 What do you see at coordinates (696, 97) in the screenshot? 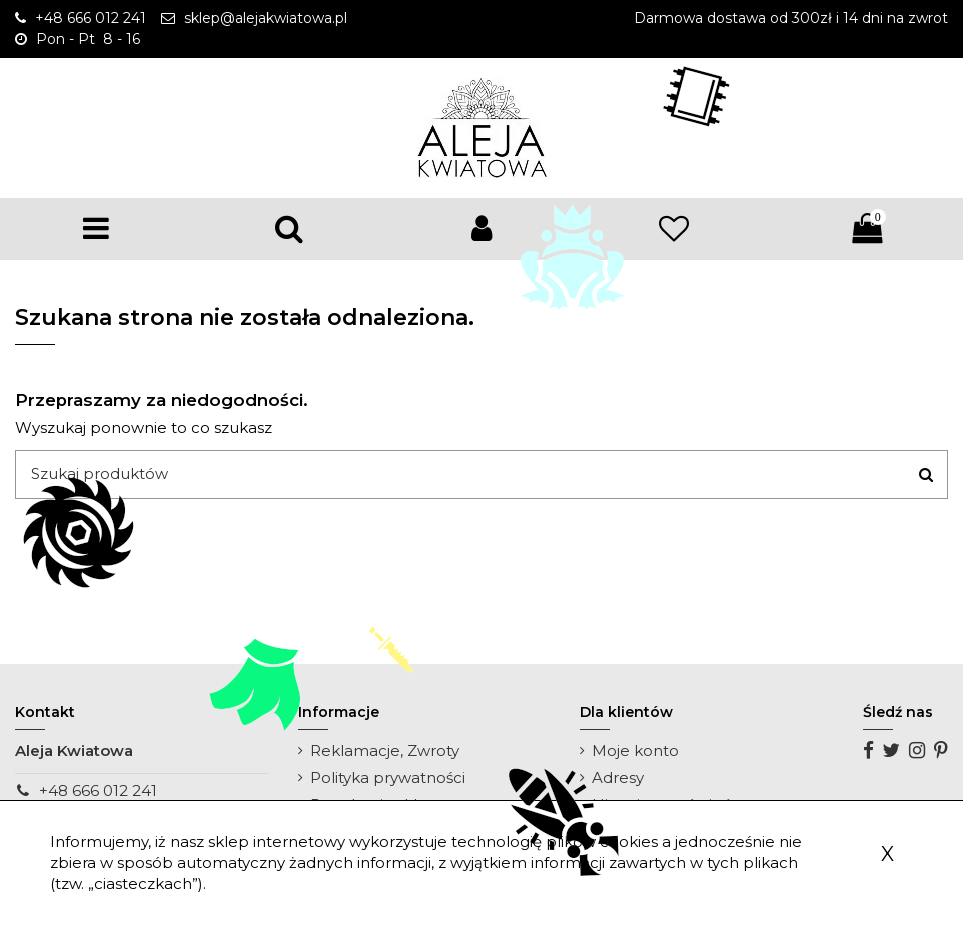
I see `view hardware or processor information` at bounding box center [696, 97].